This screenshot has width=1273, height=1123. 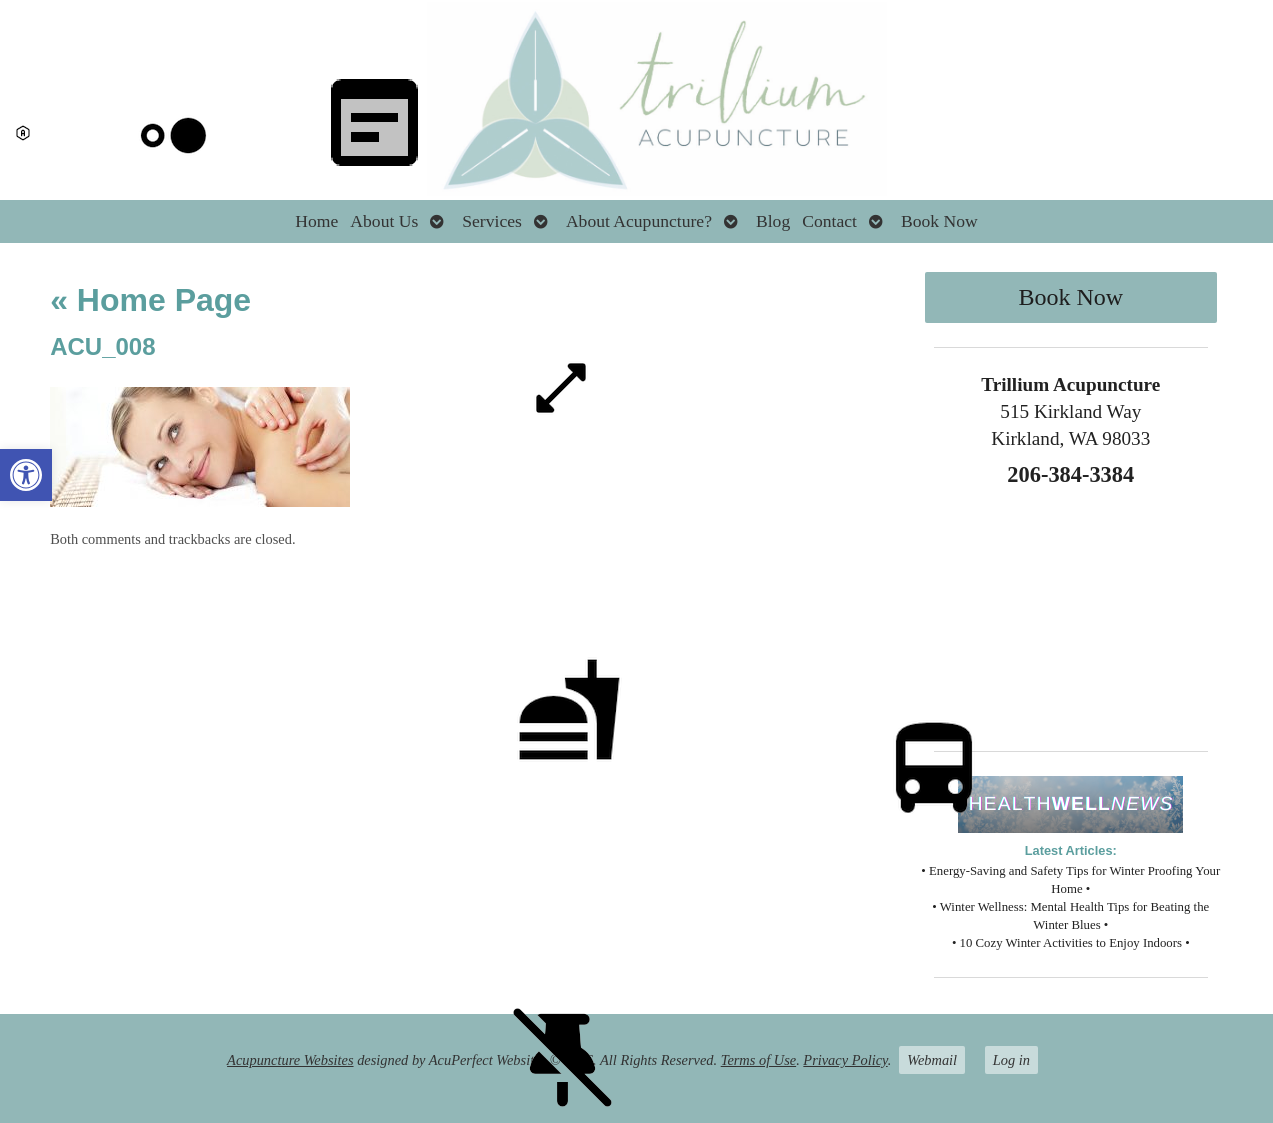 I want to click on enable HDR strong mode for photos, so click(x=173, y=135).